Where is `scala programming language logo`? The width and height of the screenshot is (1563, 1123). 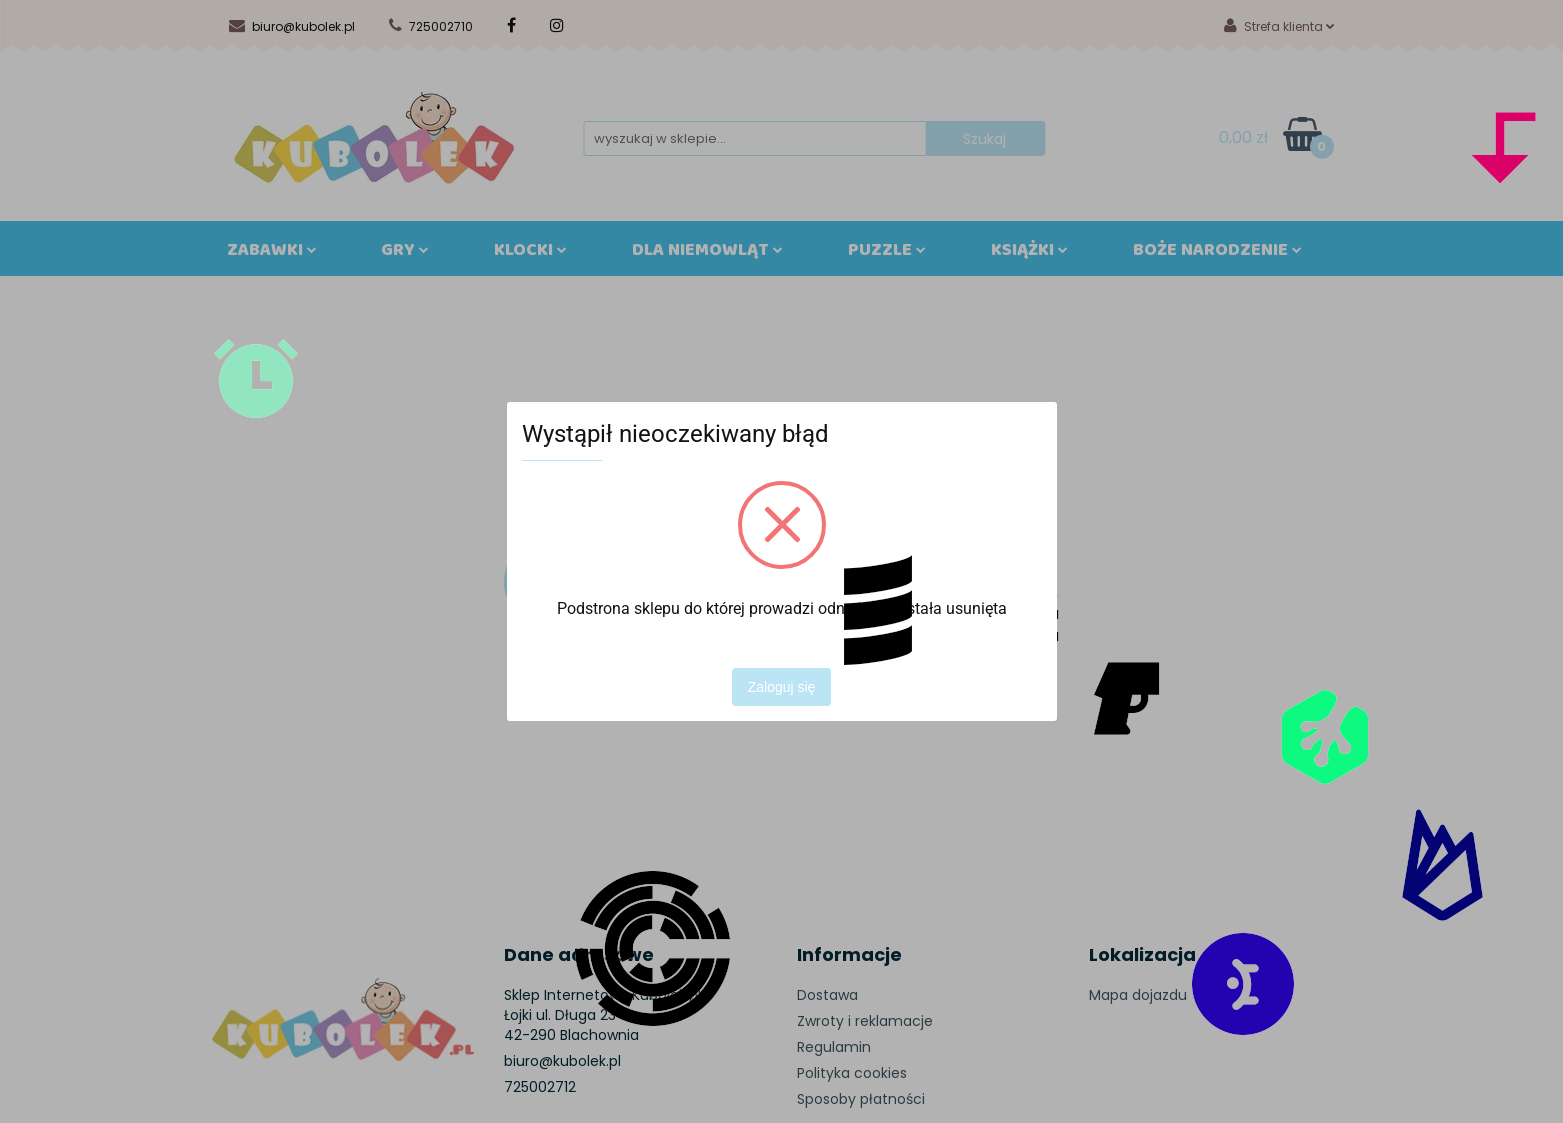
scala programming language logo is located at coordinates (878, 610).